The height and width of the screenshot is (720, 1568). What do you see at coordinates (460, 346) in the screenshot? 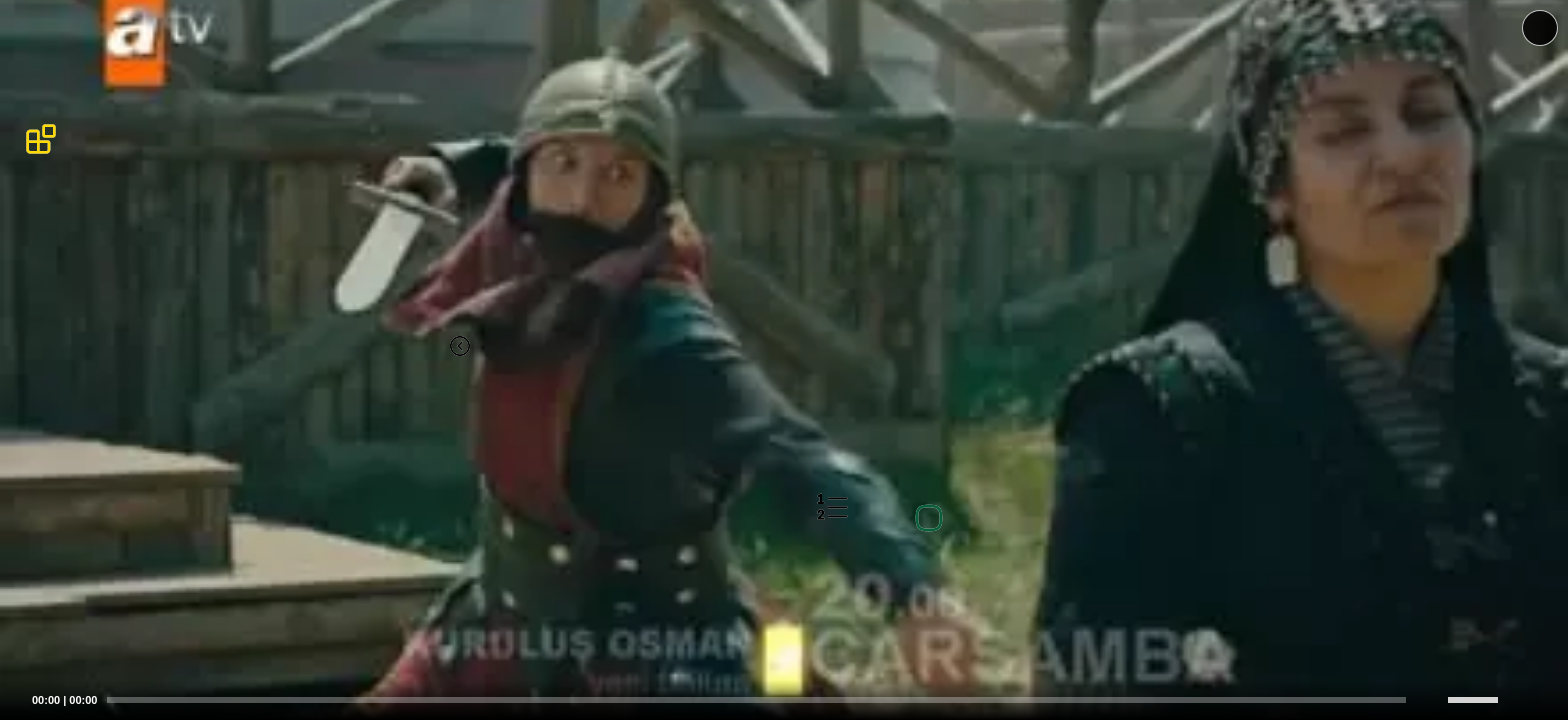
I see `go back to the previous screen` at bounding box center [460, 346].